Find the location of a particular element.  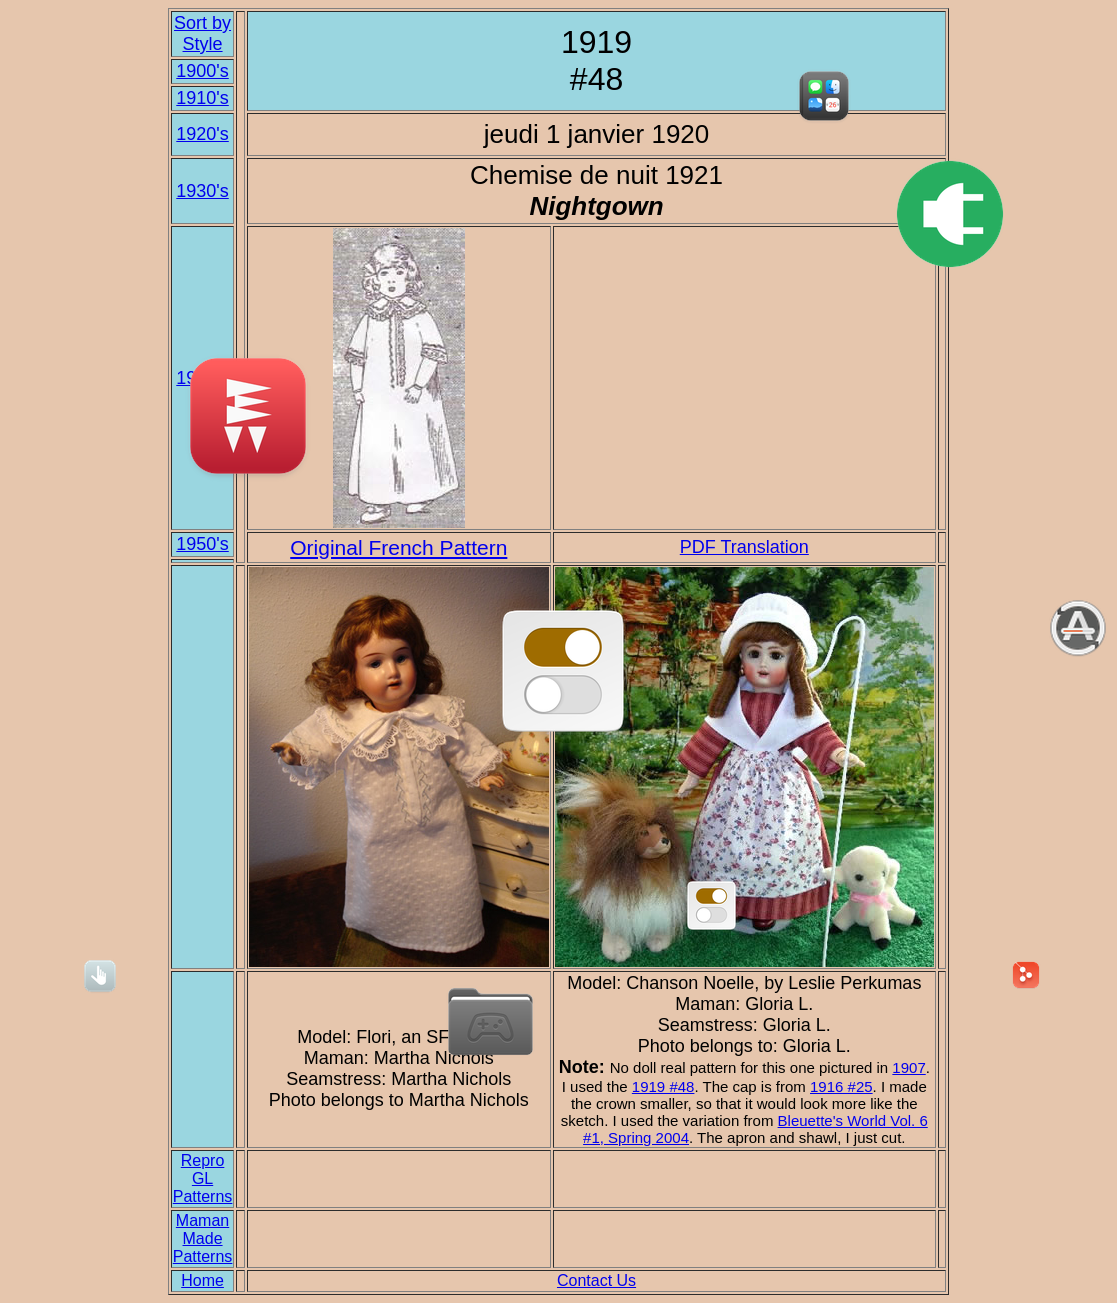

indicates a mounted or connected drive is located at coordinates (950, 214).